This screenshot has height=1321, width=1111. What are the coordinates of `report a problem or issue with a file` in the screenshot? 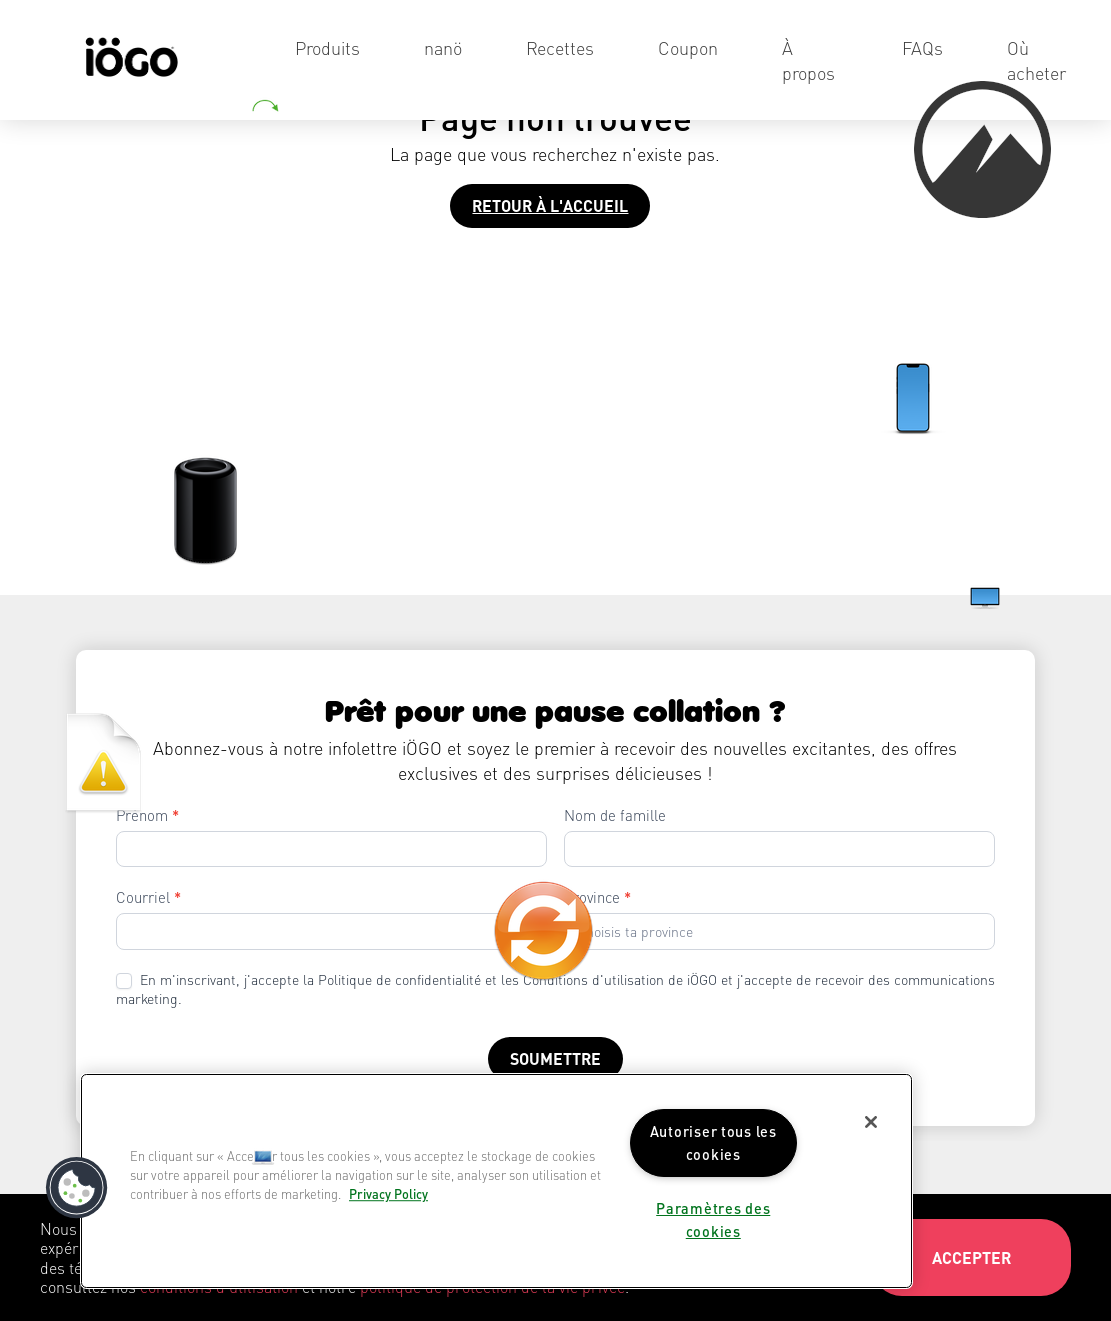 It's located at (103, 764).